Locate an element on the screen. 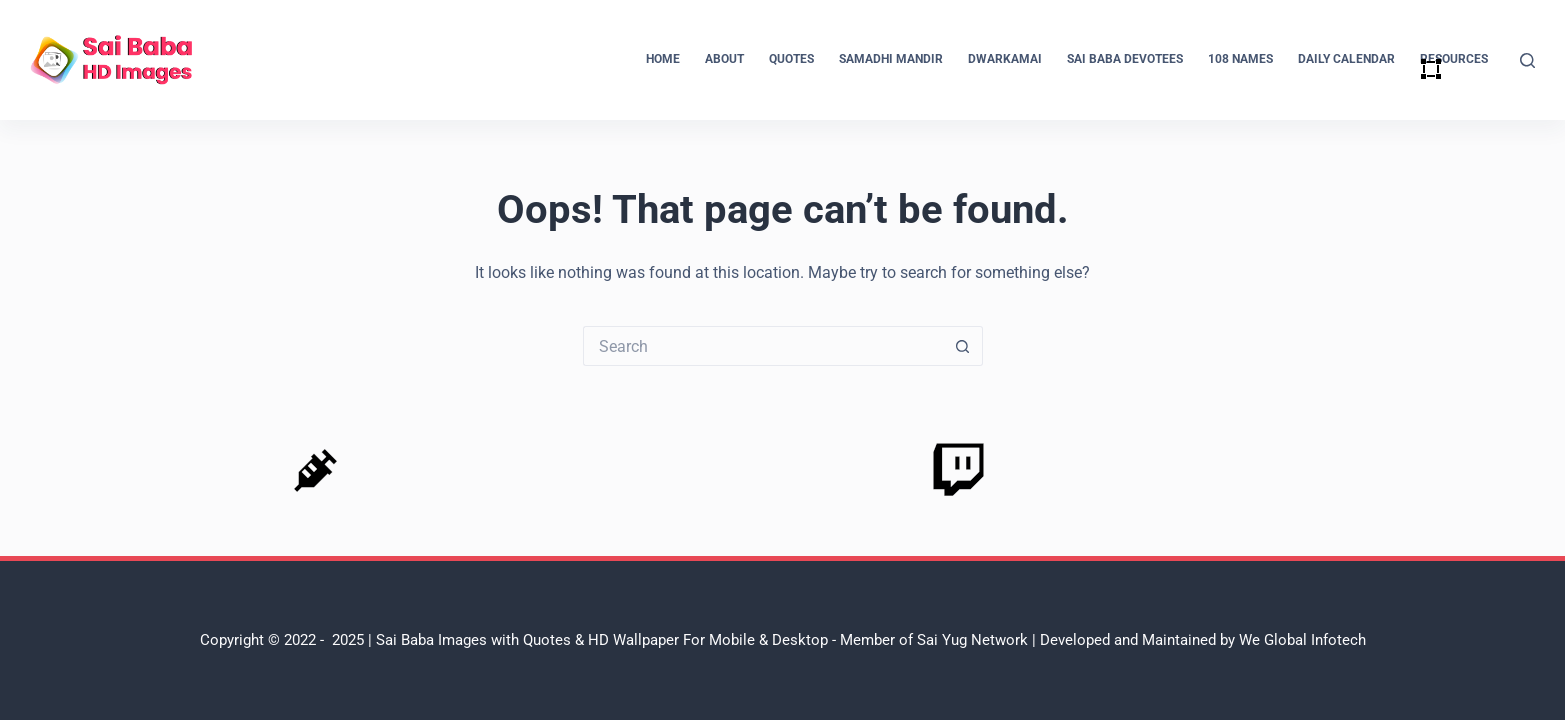  access shape tools or drawing options is located at coordinates (1431, 69).